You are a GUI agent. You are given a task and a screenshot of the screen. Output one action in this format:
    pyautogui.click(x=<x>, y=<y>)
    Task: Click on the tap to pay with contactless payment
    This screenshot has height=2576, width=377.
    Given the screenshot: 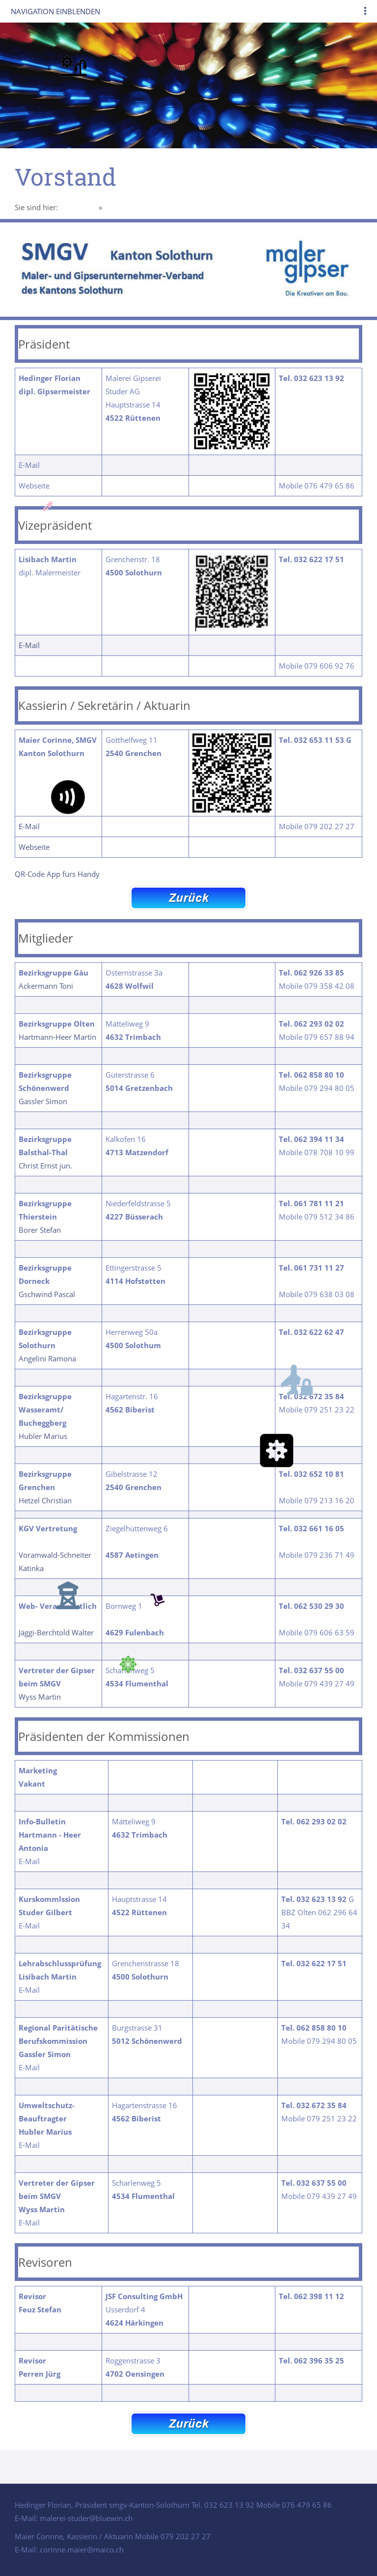 What is the action you would take?
    pyautogui.click(x=68, y=797)
    